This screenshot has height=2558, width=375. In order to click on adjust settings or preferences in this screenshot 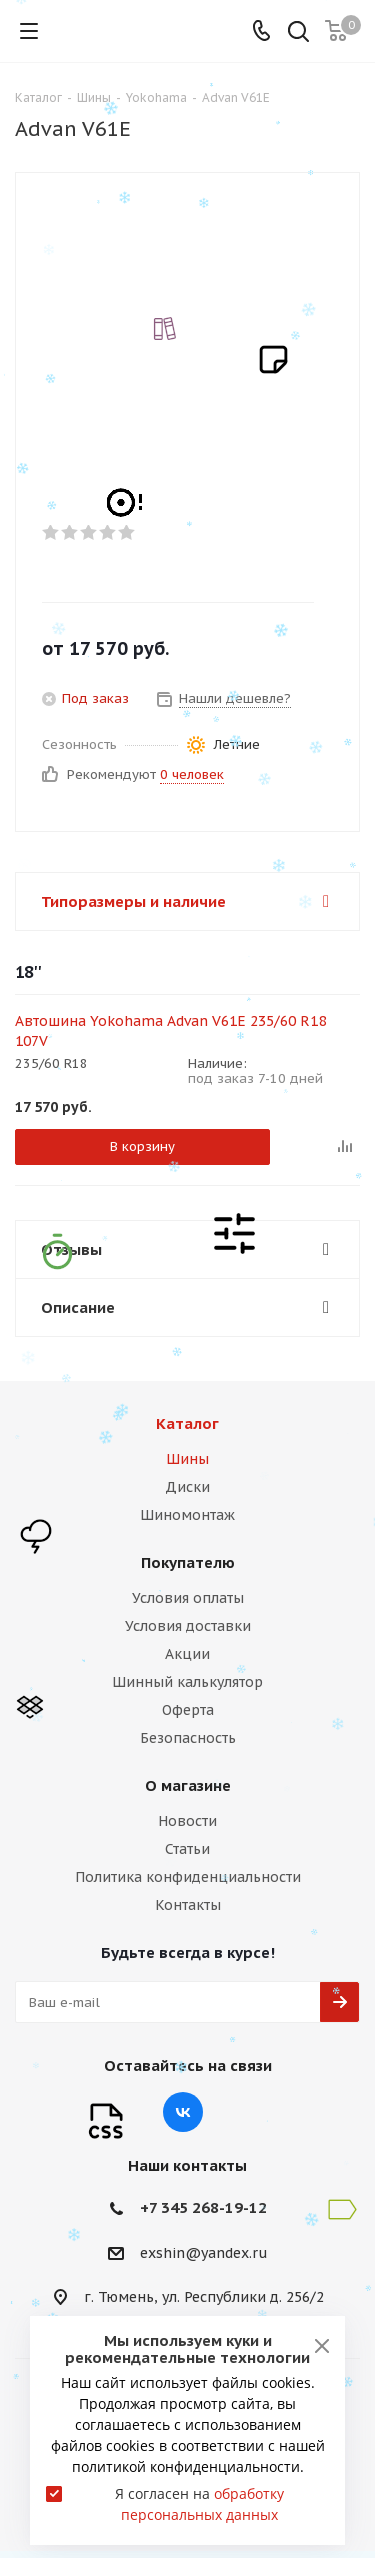, I will do `click(234, 1233)`.